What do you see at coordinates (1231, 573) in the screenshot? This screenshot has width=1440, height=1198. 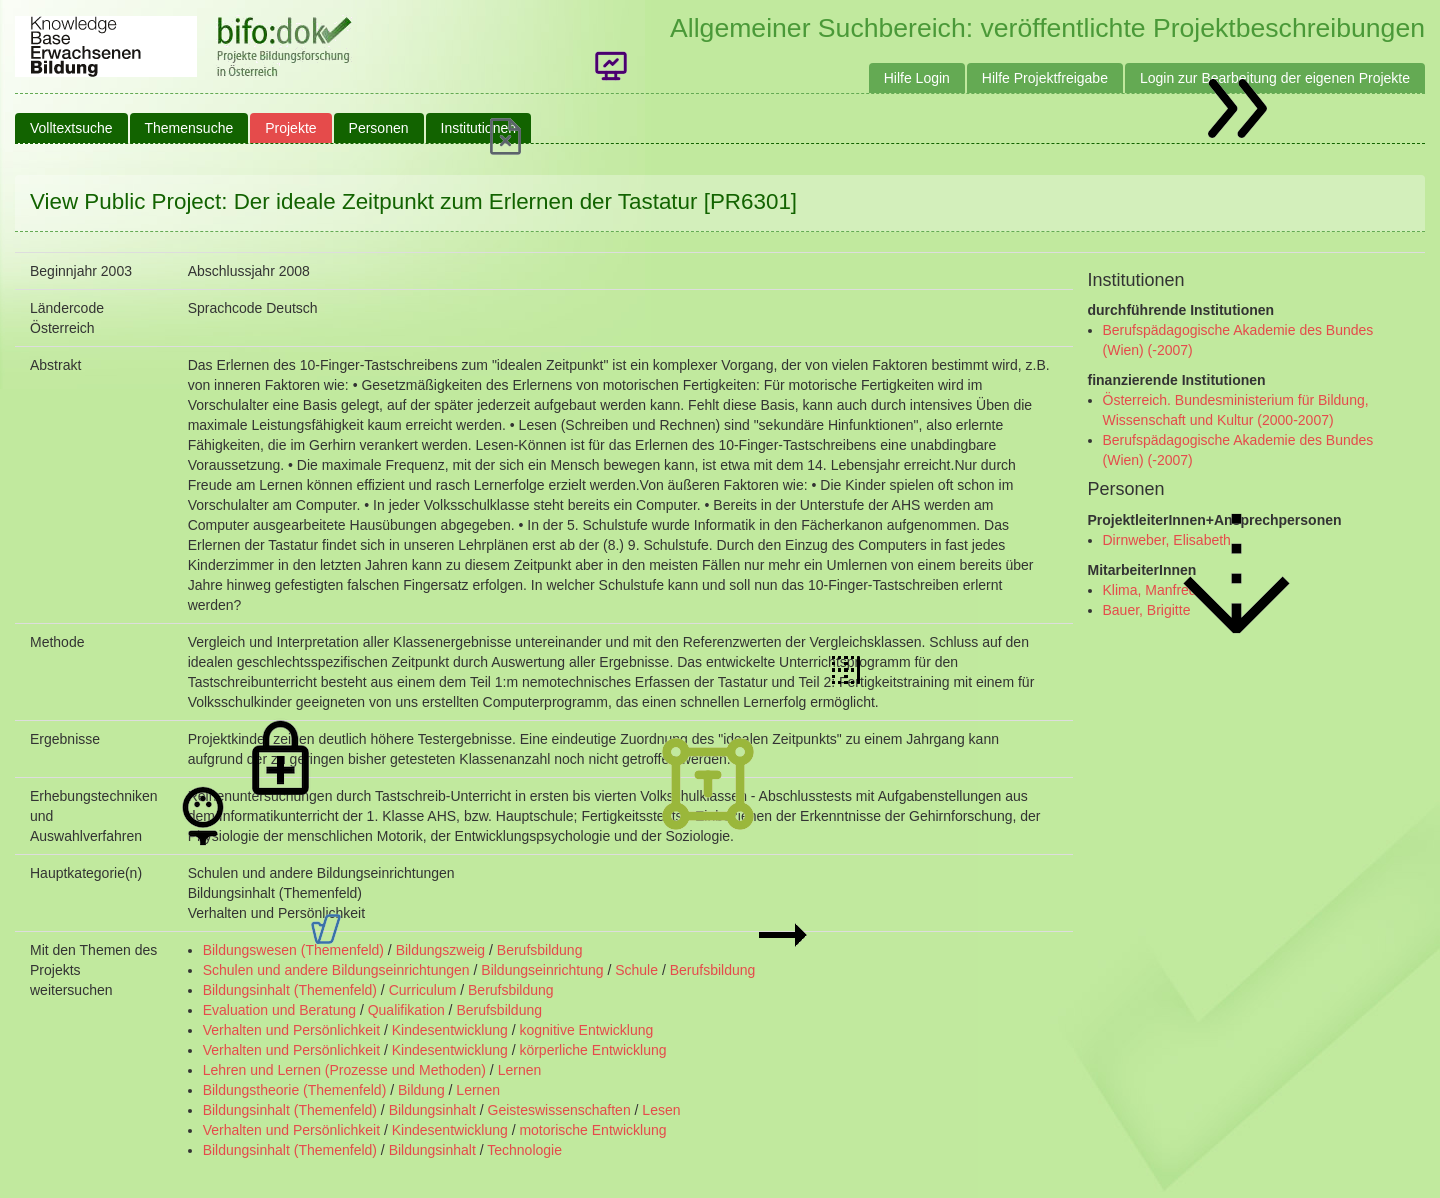 I see `fetch changes from a remote git repository` at bounding box center [1231, 573].